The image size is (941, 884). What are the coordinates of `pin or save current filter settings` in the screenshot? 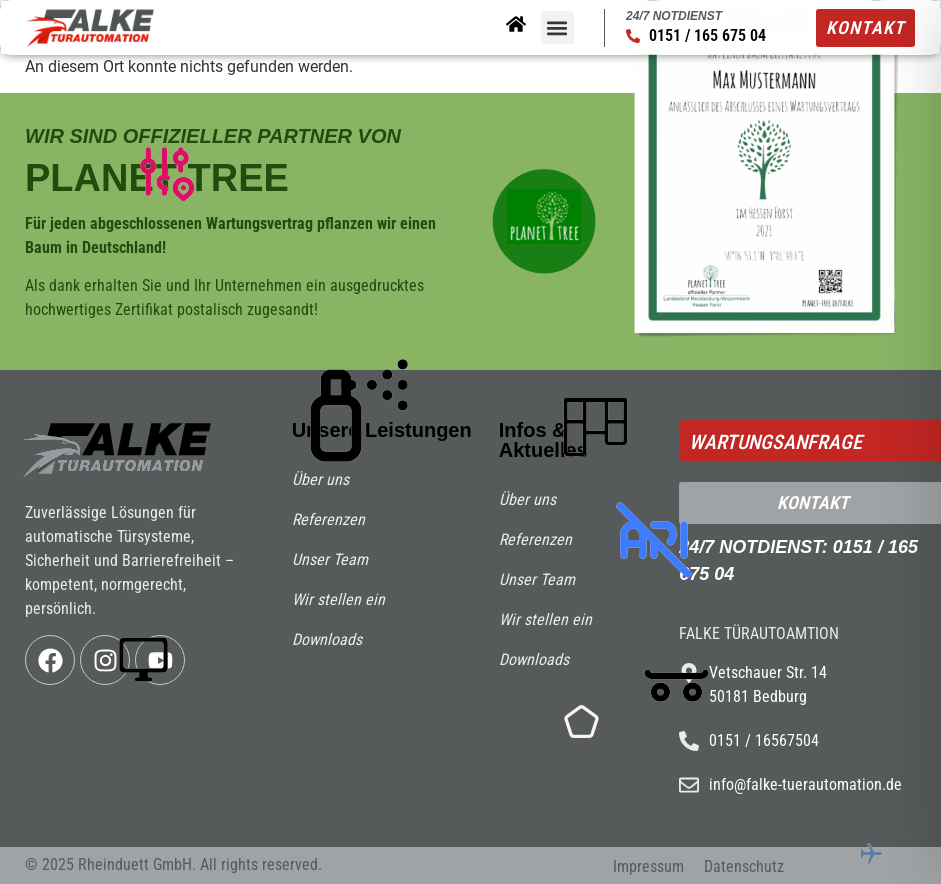 It's located at (164, 171).